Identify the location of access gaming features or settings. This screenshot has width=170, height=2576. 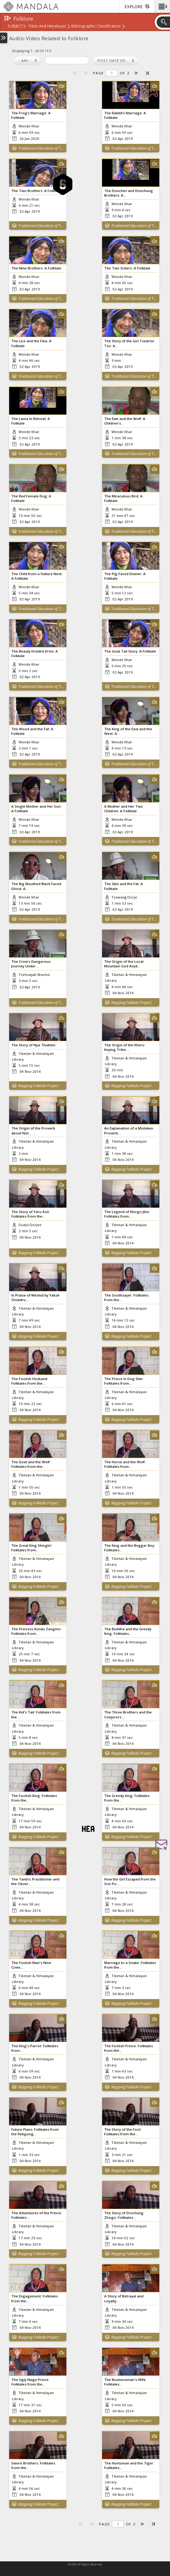
(153, 93).